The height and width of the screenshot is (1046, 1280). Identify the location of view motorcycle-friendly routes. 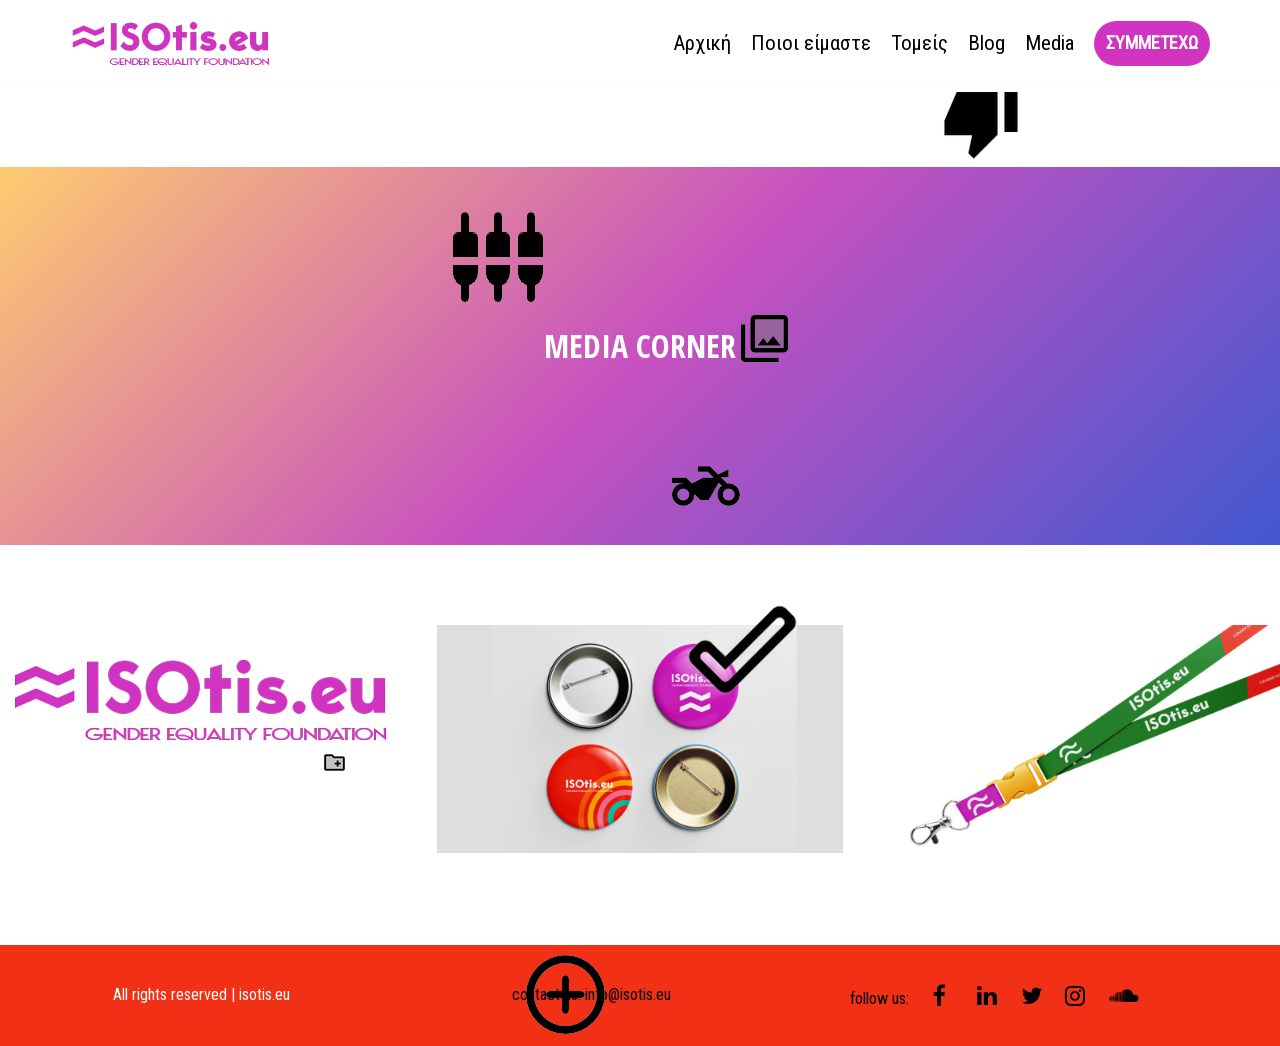
(706, 486).